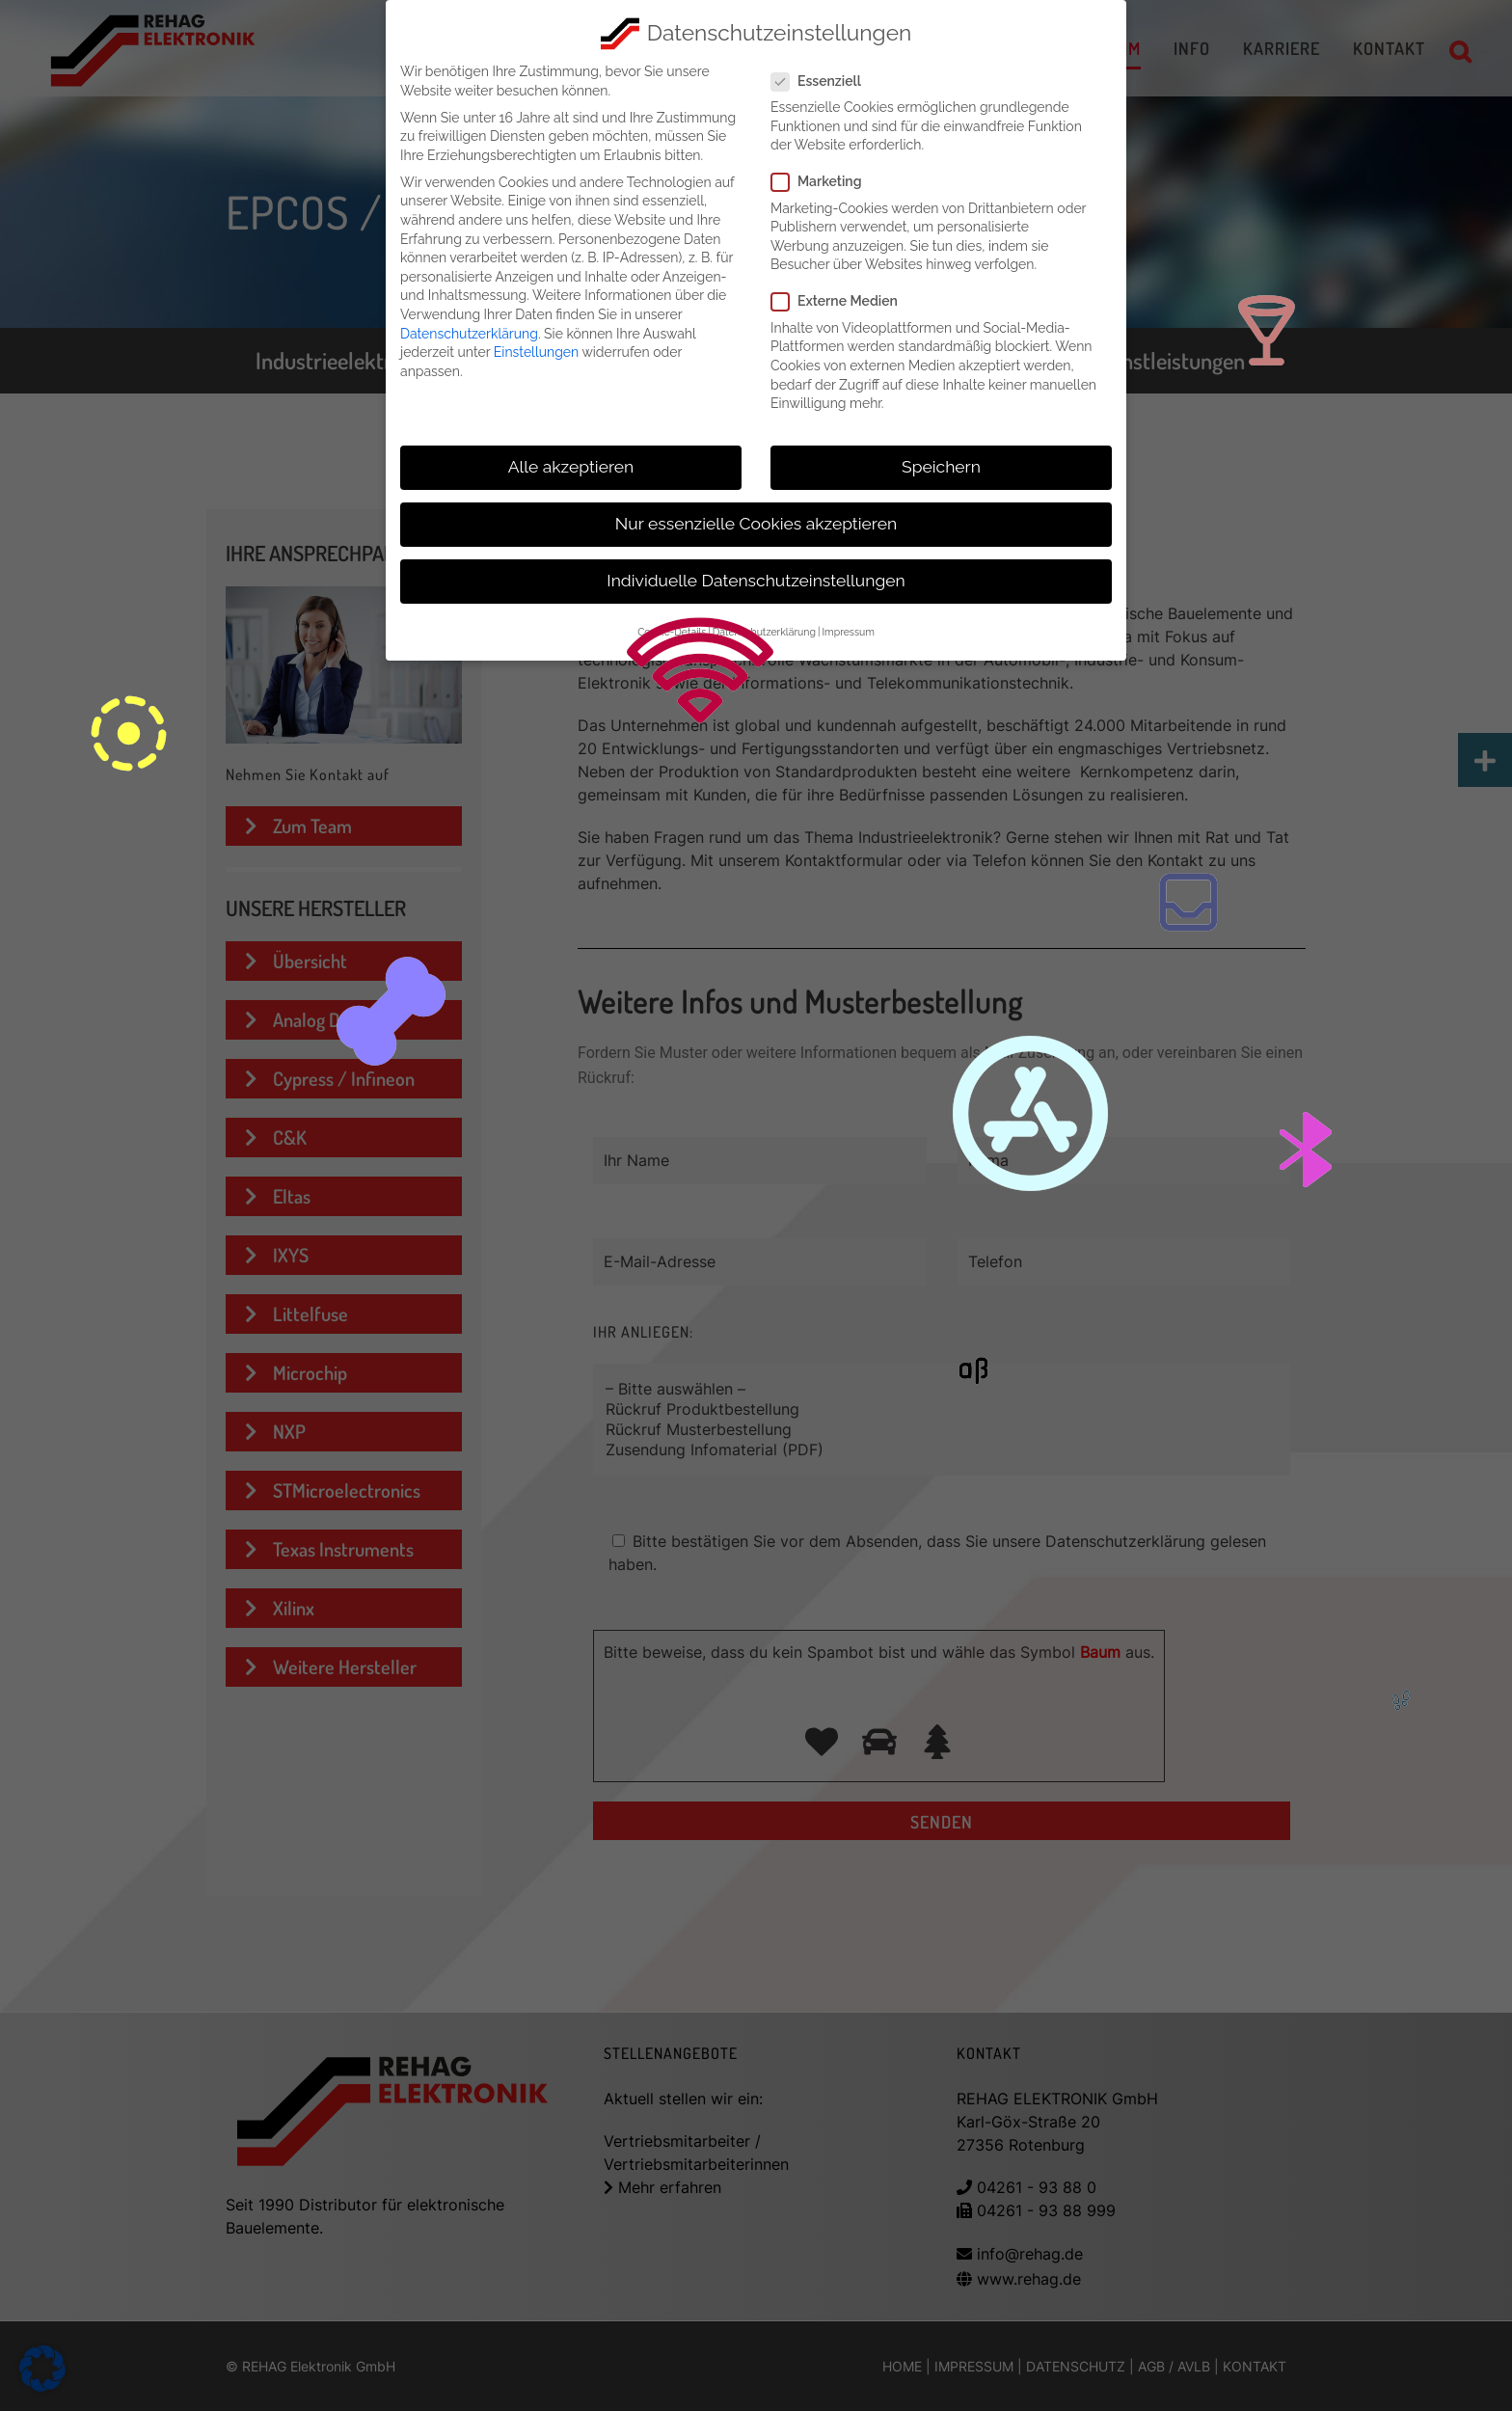 Image resolution: width=1512 pixels, height=2411 pixels. Describe the element at coordinates (973, 1368) in the screenshot. I see `switch to greek alphabet input` at that location.